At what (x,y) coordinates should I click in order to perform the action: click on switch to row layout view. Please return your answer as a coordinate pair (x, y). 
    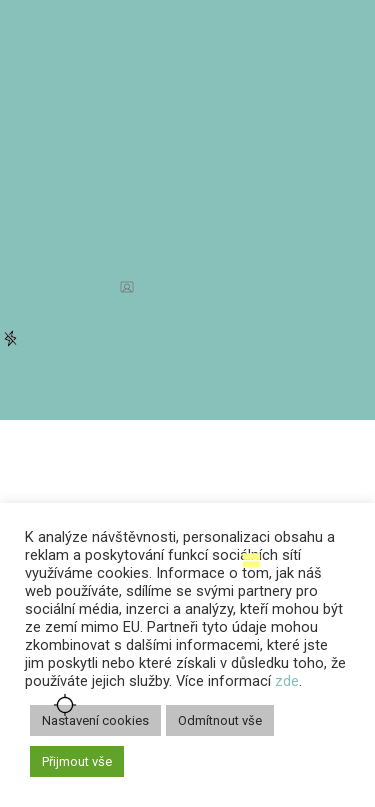
    Looking at the image, I should click on (251, 560).